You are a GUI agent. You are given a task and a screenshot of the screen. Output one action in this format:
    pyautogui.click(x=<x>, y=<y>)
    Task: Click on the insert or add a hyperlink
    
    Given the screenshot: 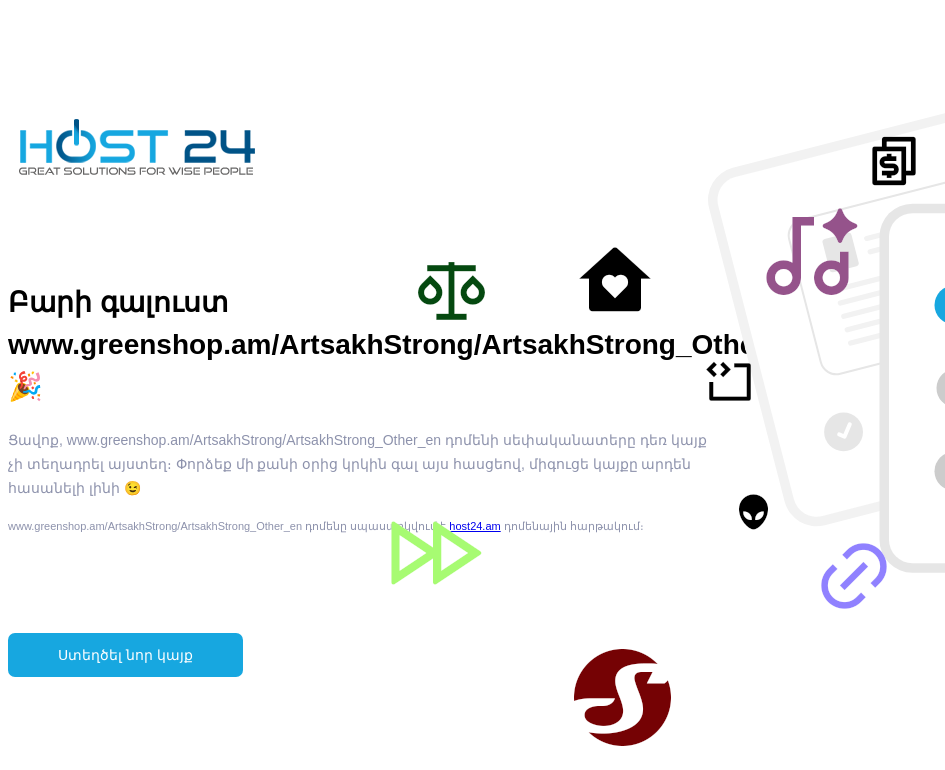 What is the action you would take?
    pyautogui.click(x=854, y=576)
    